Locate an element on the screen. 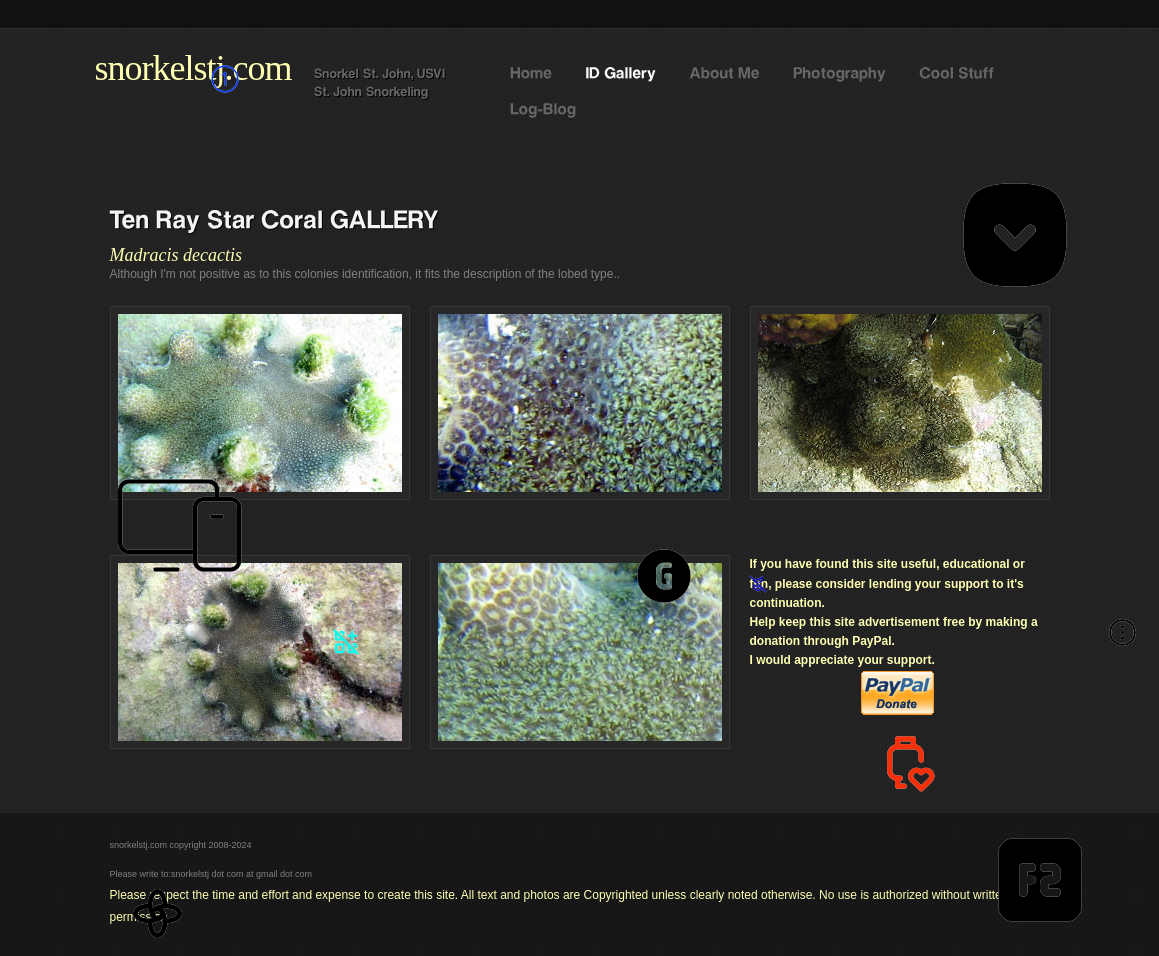  google account or service indicator is located at coordinates (664, 576).